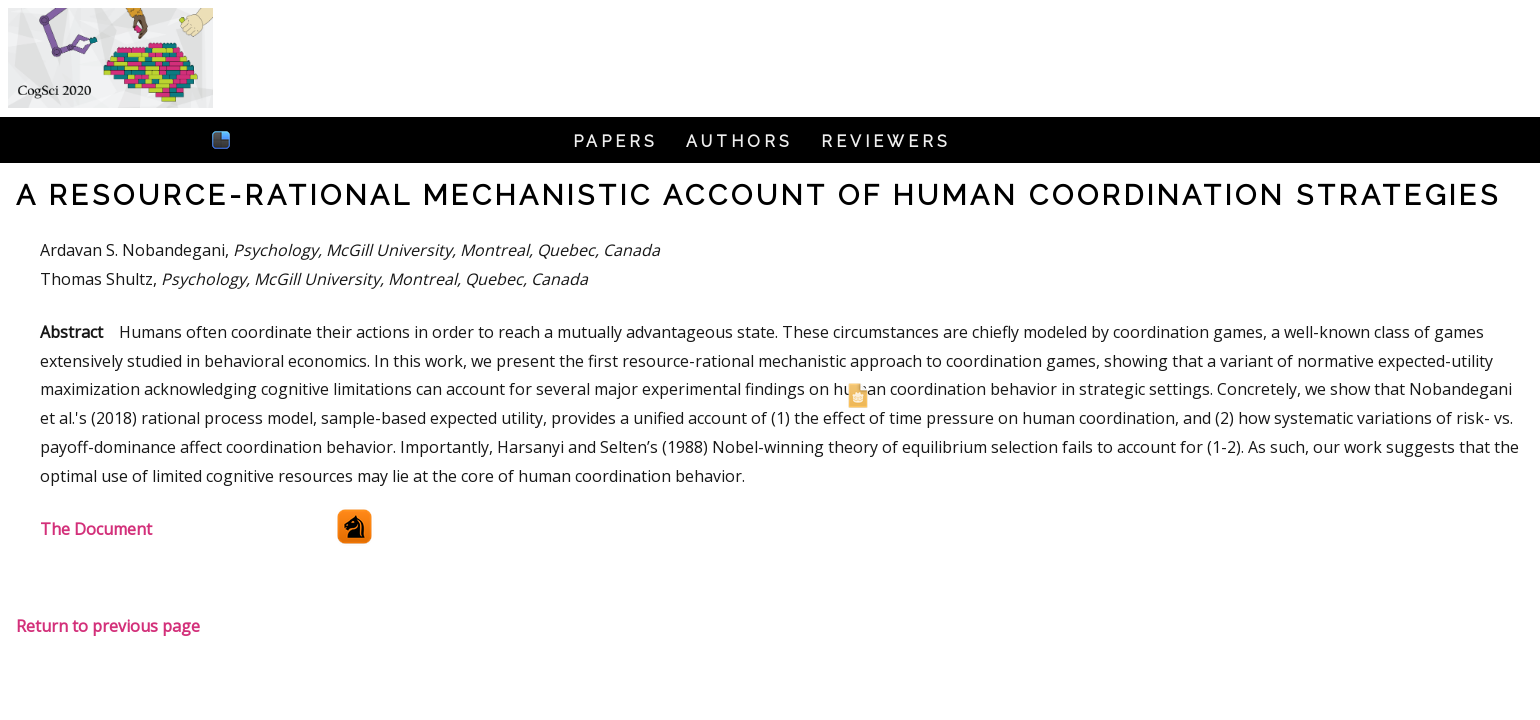  What do you see at coordinates (221, 140) in the screenshot?
I see `switch to workspace in the top-right position` at bounding box center [221, 140].